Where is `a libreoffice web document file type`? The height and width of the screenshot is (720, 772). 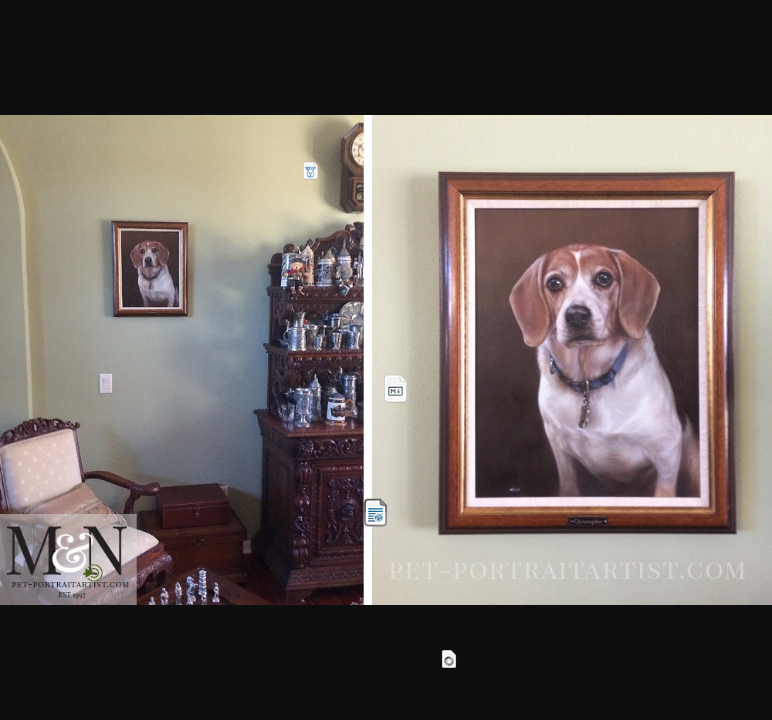 a libreoffice web document file type is located at coordinates (375, 512).